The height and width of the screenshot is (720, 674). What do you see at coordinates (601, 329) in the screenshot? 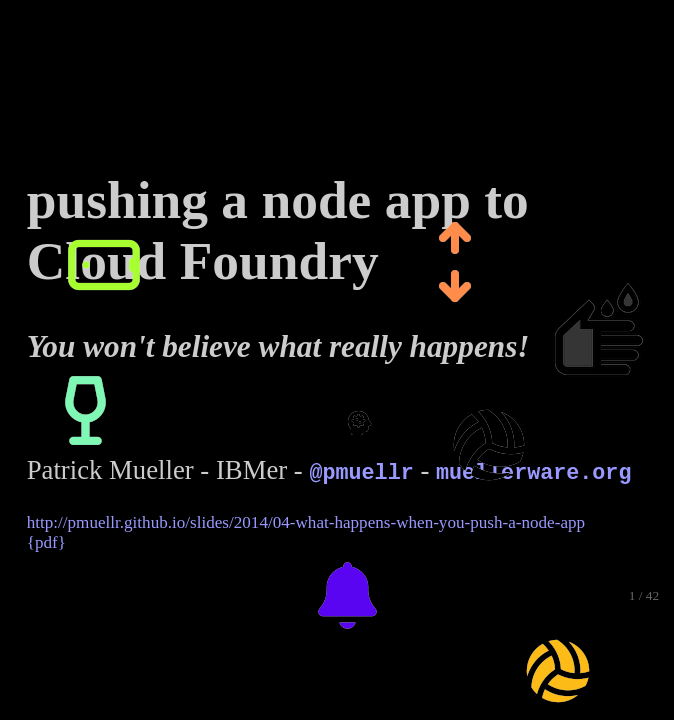
I see `indicates a handwashing station or restroom nearby` at bounding box center [601, 329].